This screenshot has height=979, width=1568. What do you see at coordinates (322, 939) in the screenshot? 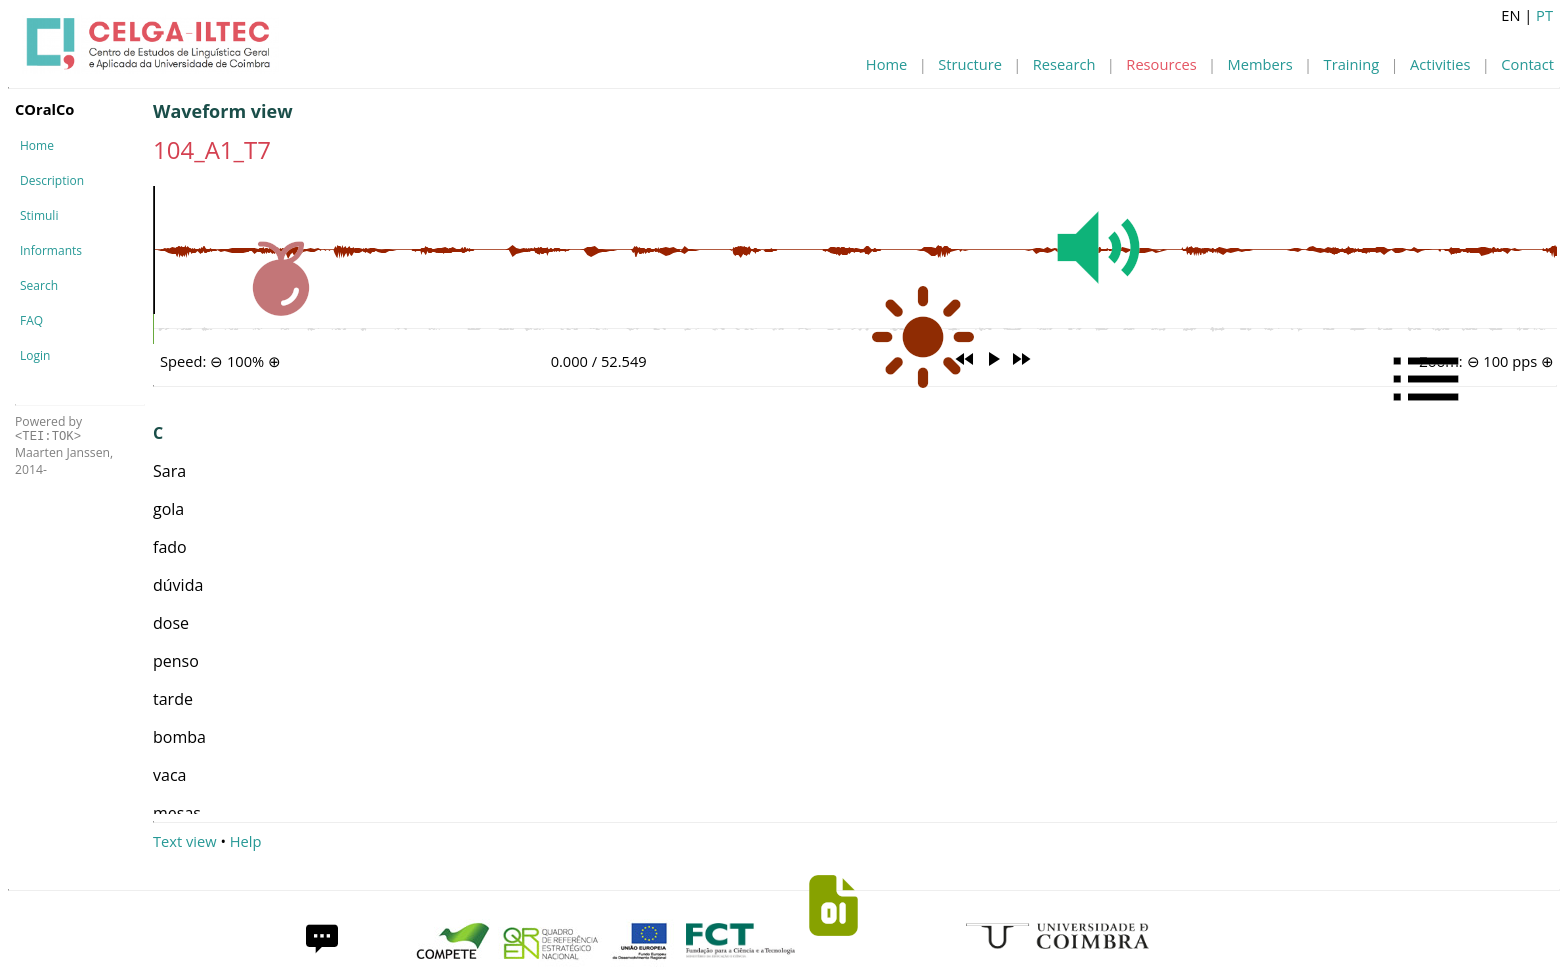
I see `open chat or messaging` at bounding box center [322, 939].